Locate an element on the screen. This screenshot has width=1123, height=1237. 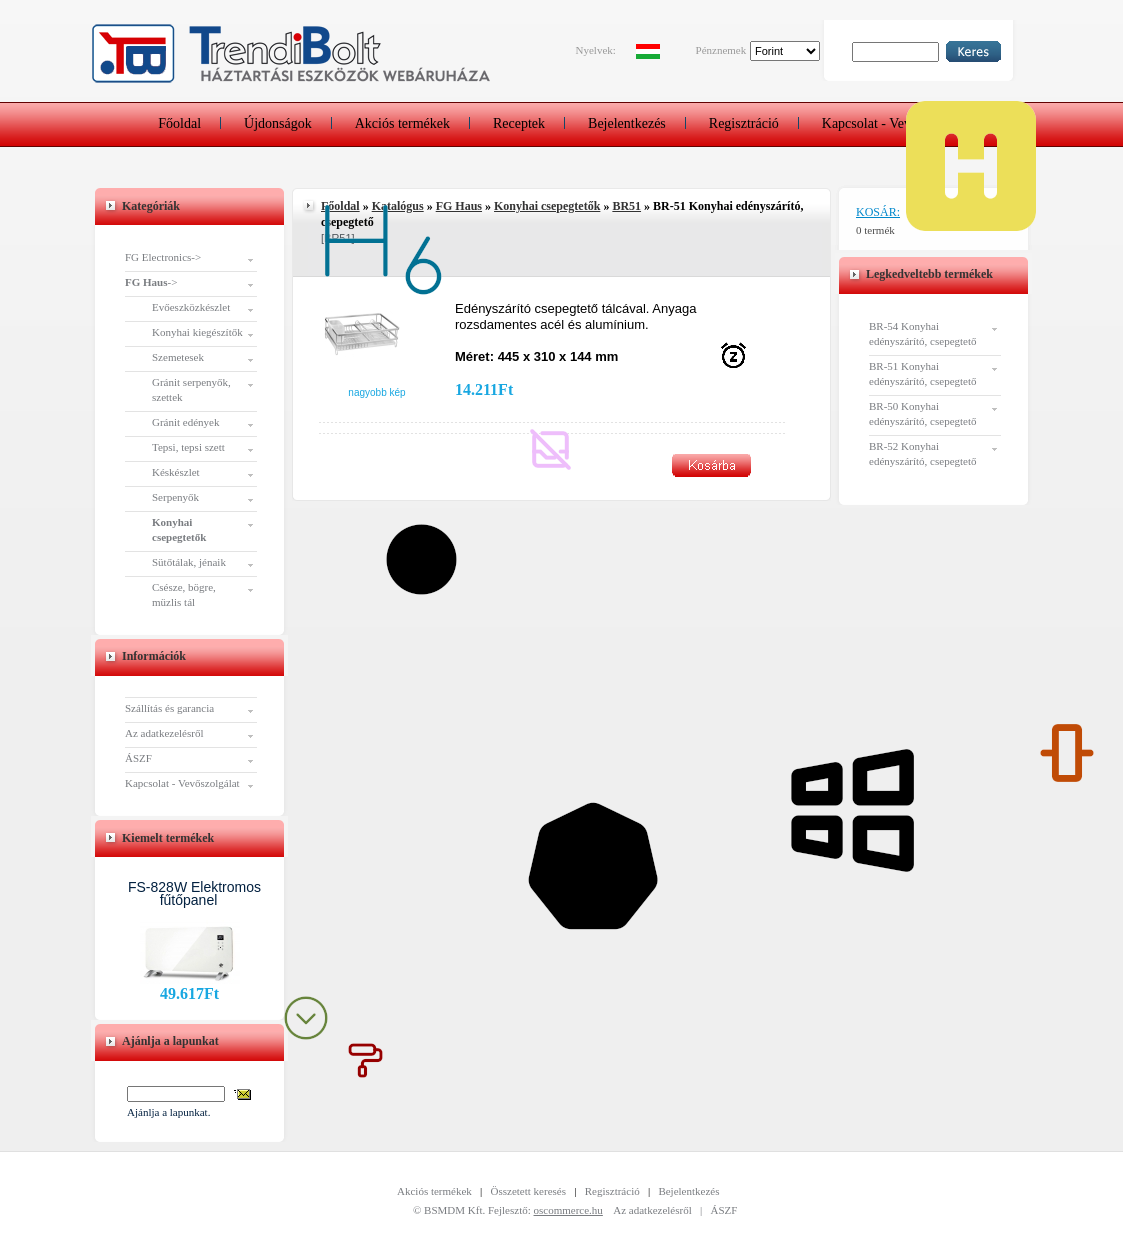
indicates a helipad or helicopter landing zone is located at coordinates (971, 166).